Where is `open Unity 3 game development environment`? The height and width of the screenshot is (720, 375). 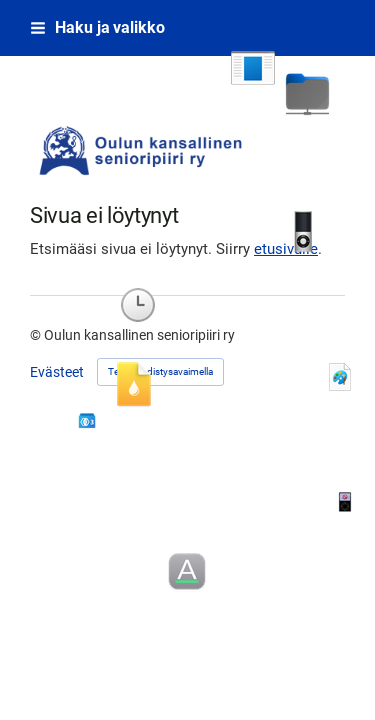
open Unity 3 game development environment is located at coordinates (87, 421).